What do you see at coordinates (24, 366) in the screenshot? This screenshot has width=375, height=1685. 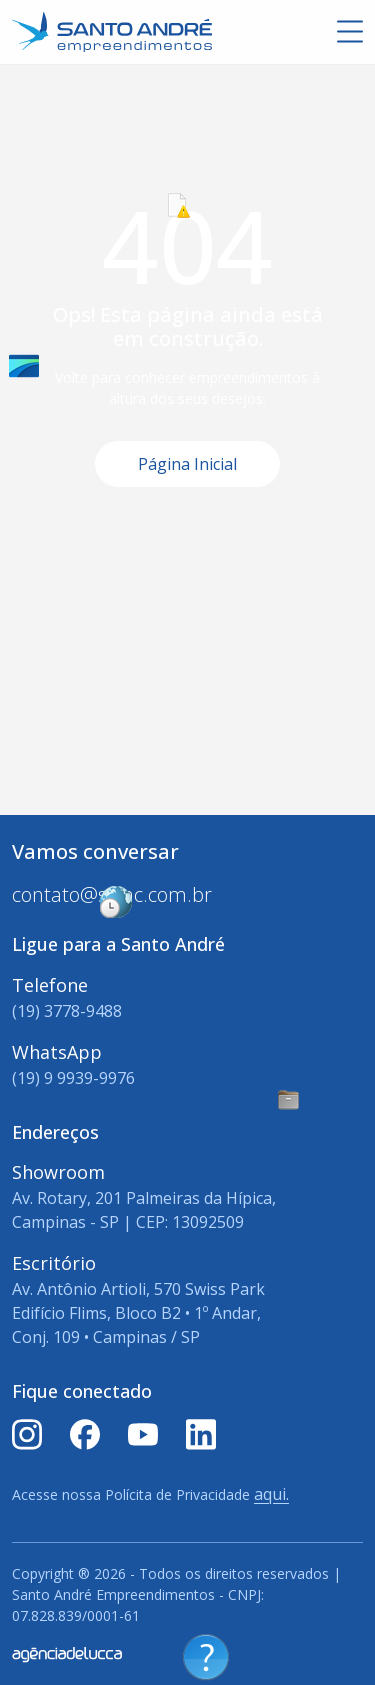 I see `launch microsoft edge webview runtime` at bounding box center [24, 366].